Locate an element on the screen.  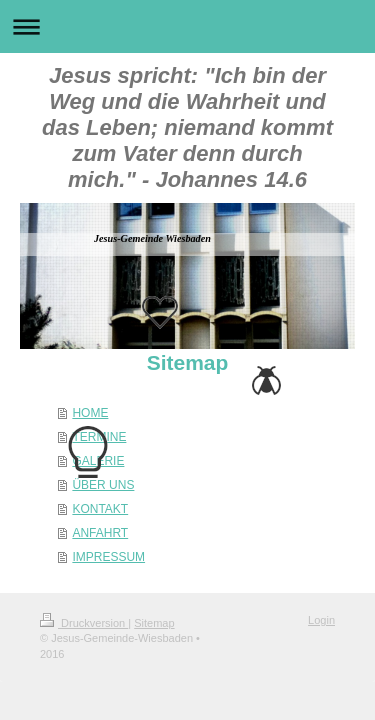
report a bug or issue is located at coordinates (266, 380).